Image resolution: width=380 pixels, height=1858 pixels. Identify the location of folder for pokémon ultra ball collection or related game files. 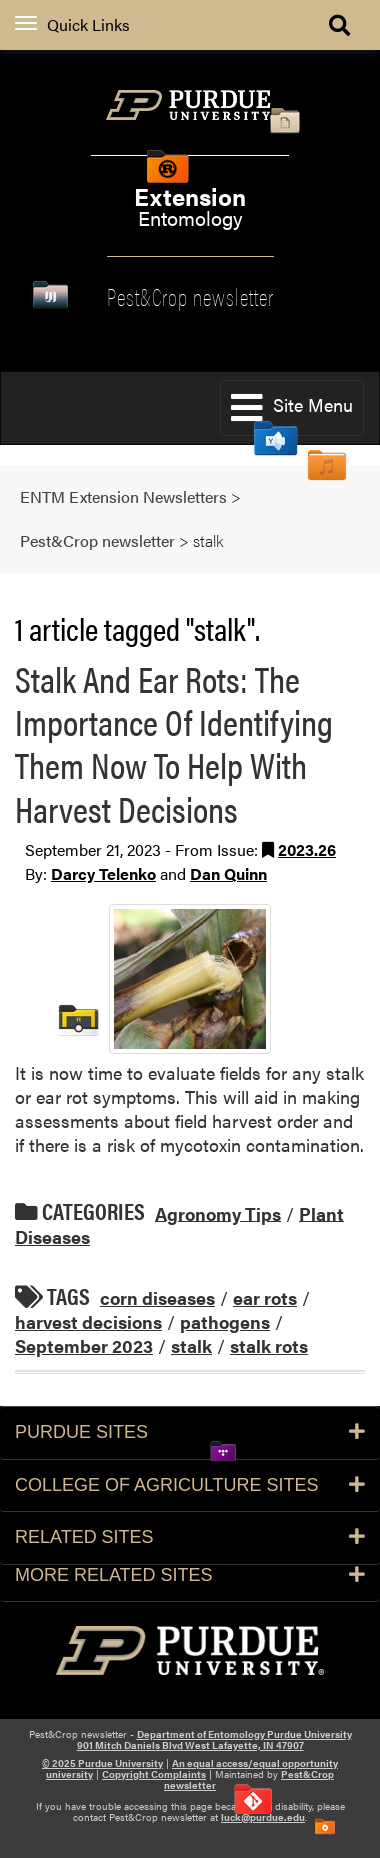
(78, 1021).